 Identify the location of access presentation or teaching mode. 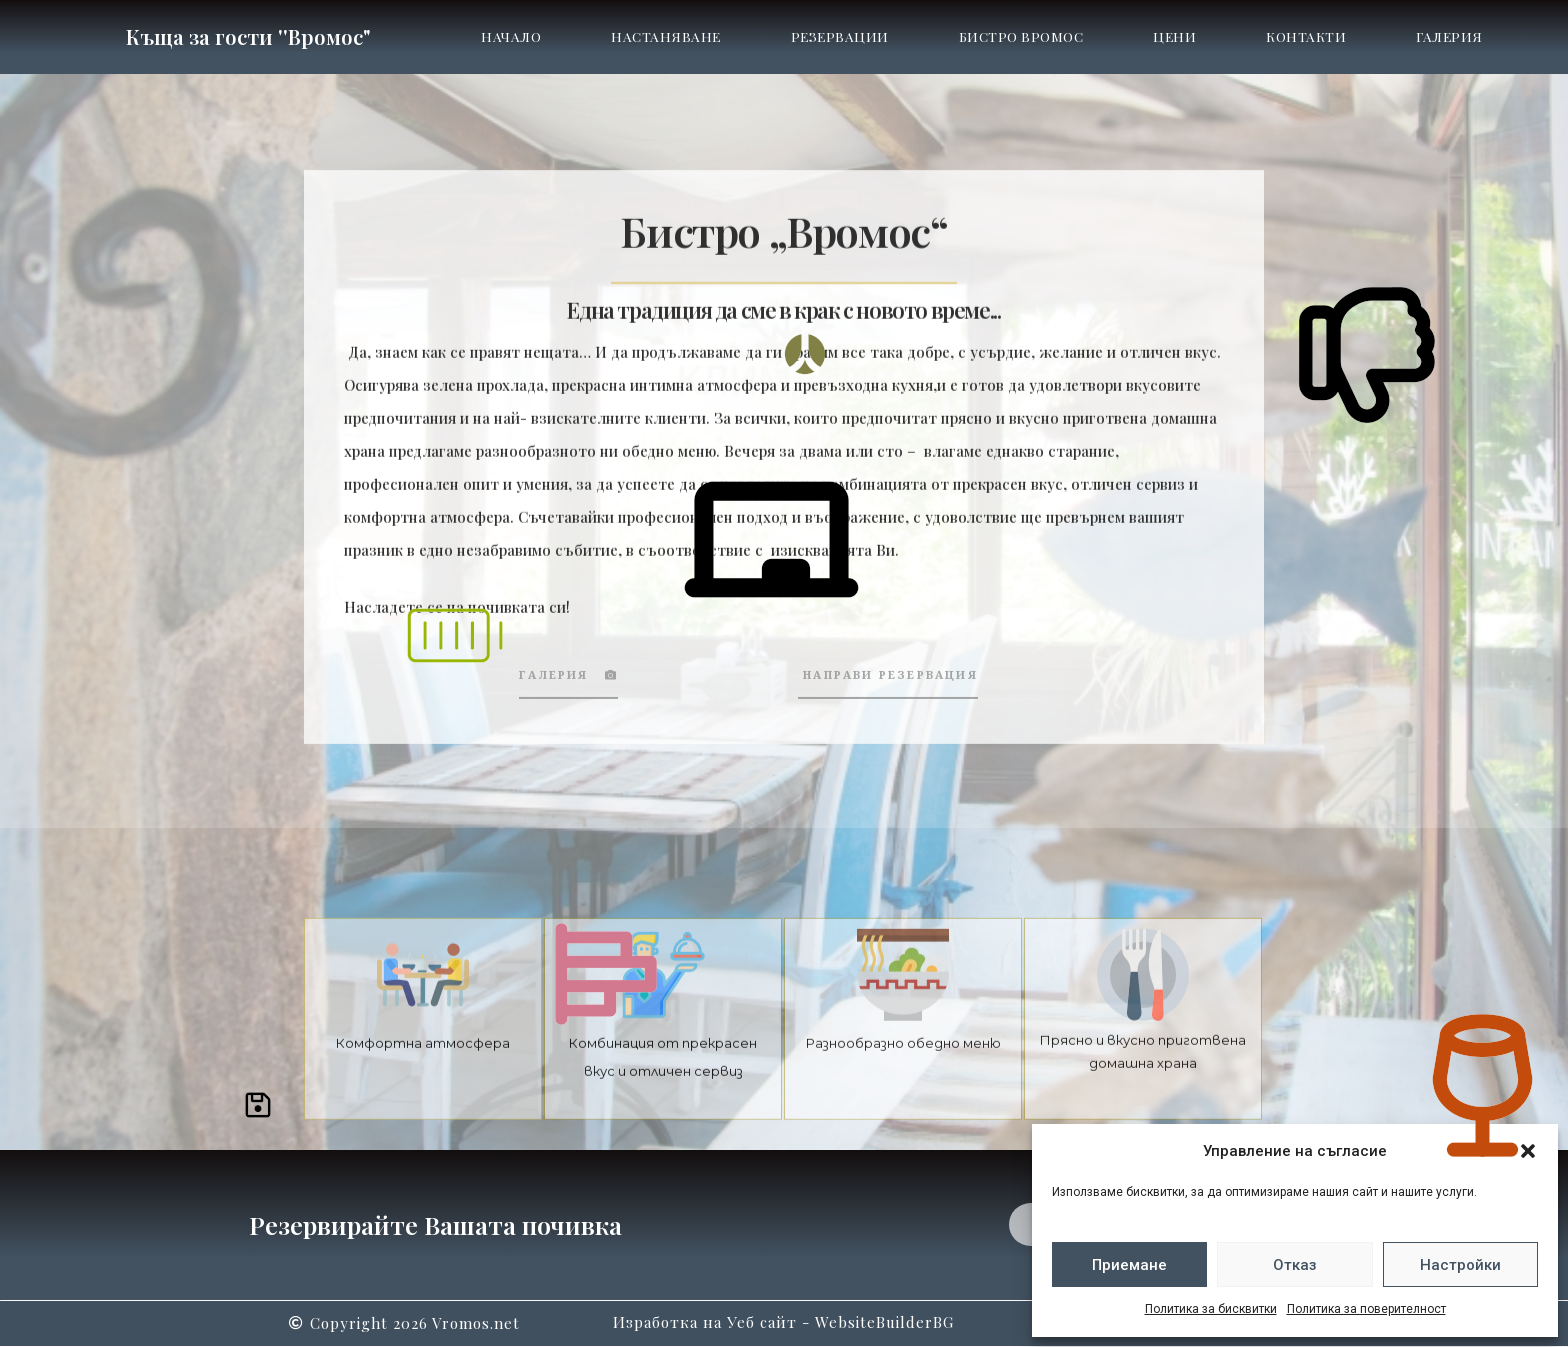
(771, 539).